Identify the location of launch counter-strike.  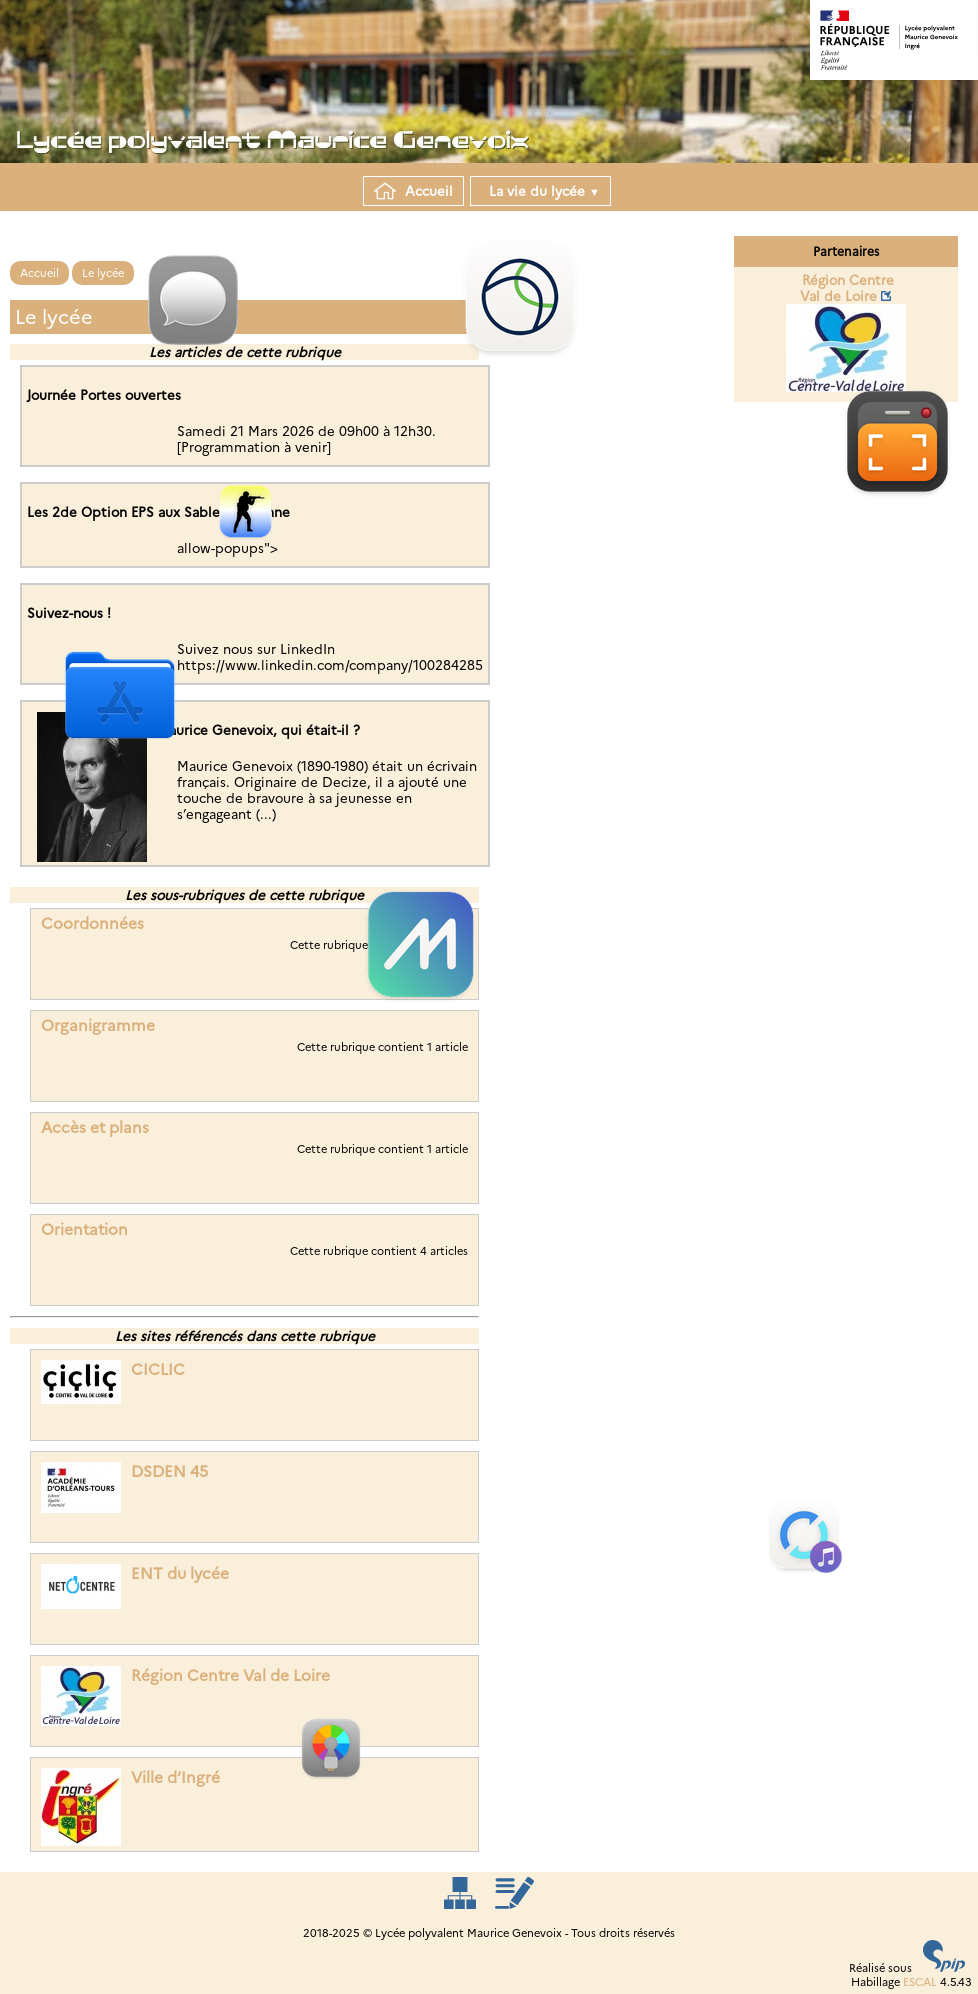
(245, 511).